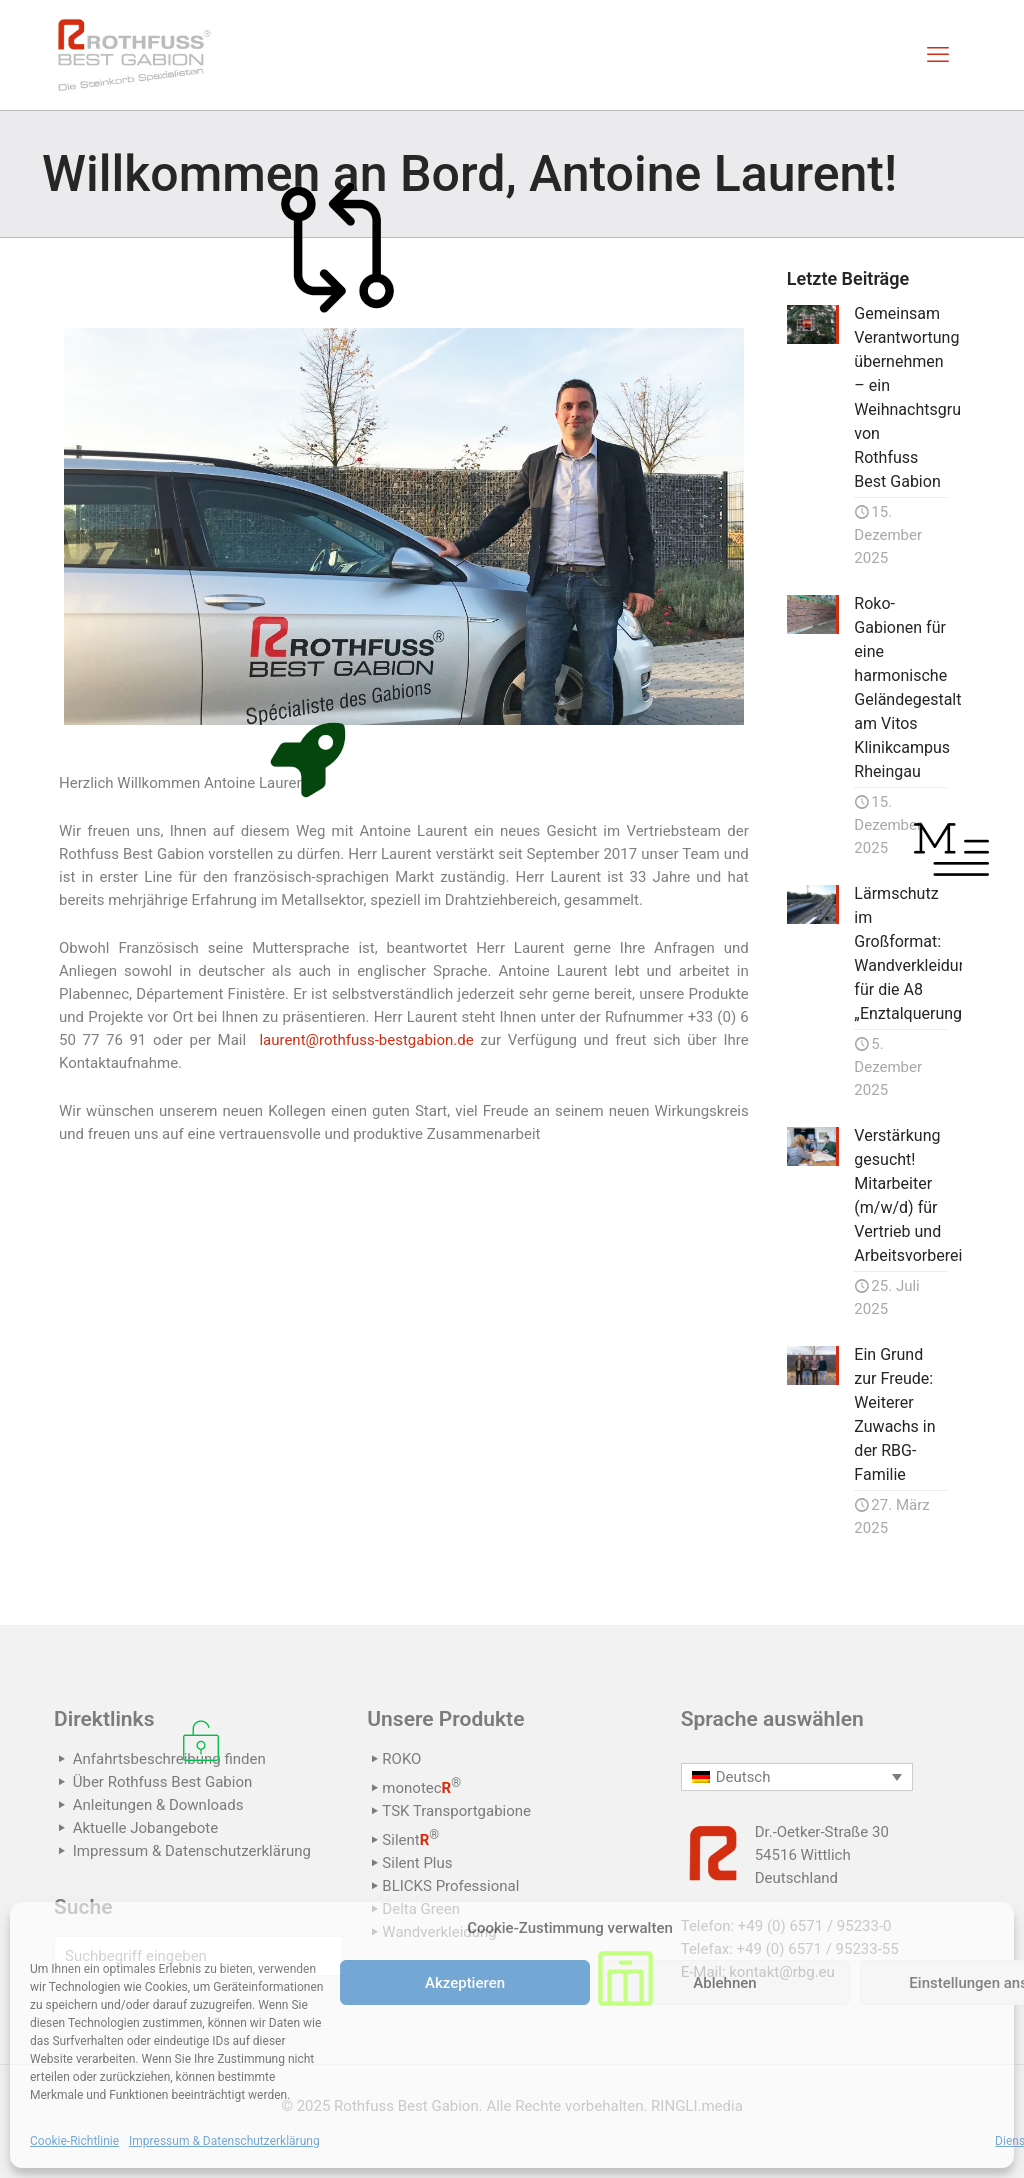 This screenshot has height=2178, width=1024. I want to click on launch or deploy an application, so click(311, 757).